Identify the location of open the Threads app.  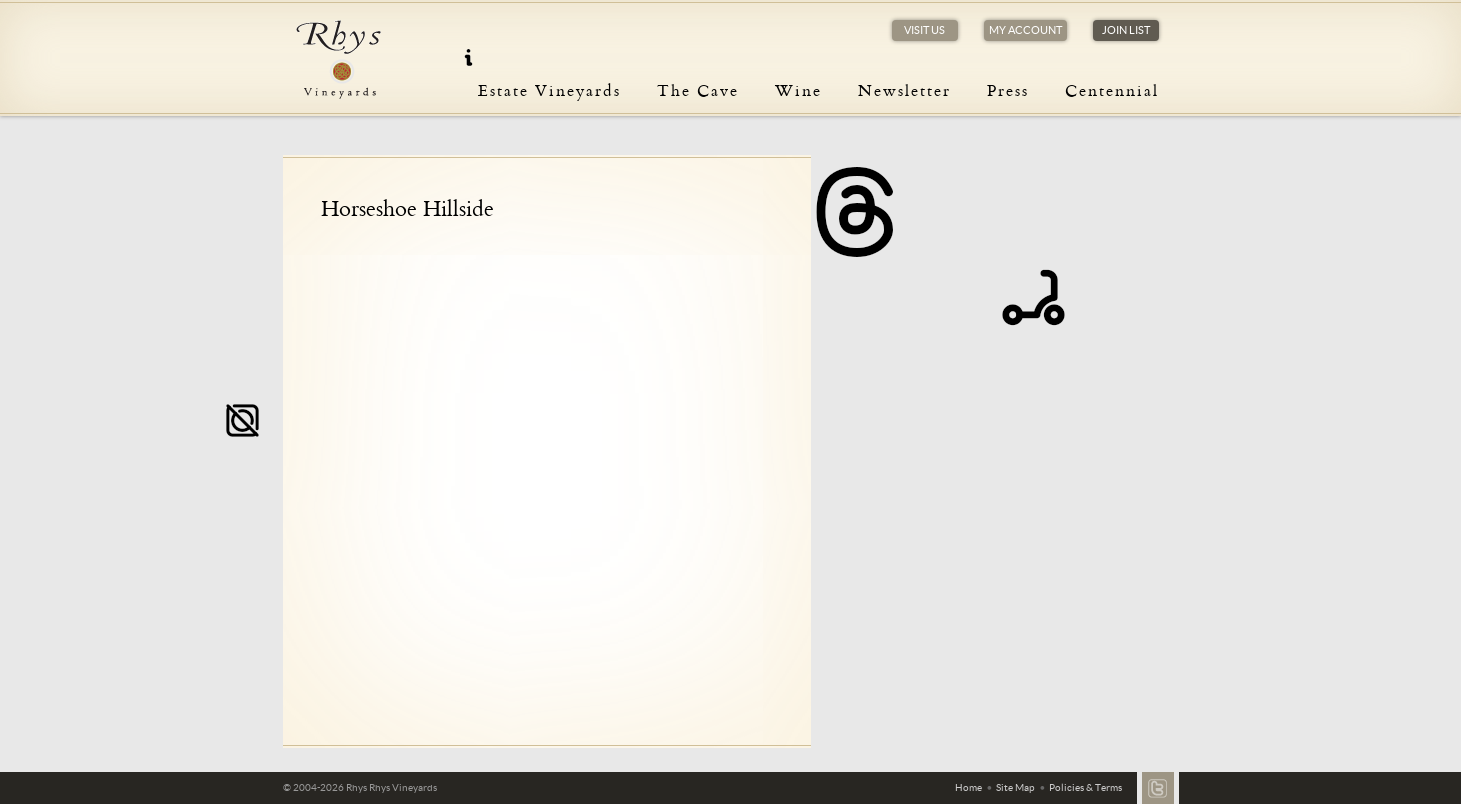
(857, 212).